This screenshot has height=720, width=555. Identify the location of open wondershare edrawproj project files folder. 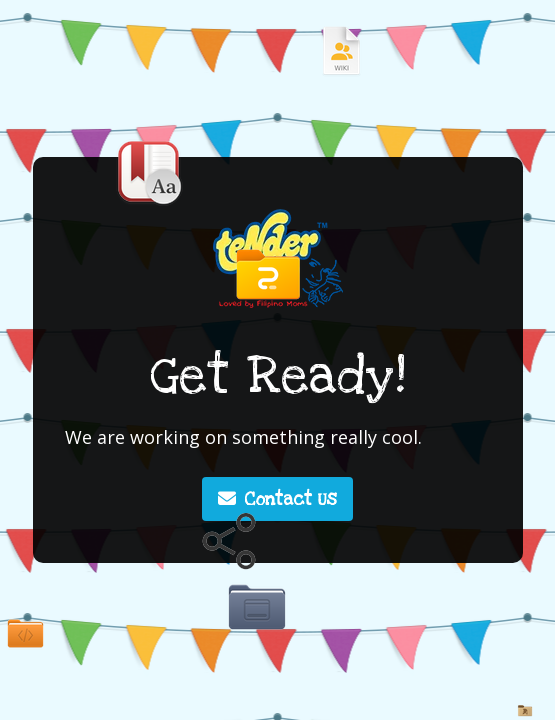
(268, 276).